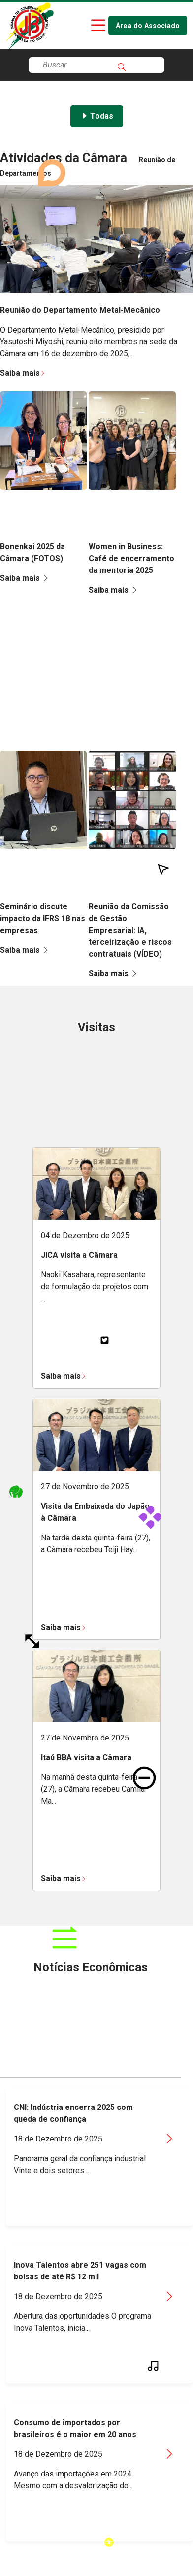 Image resolution: width=193 pixels, height=2576 pixels. What do you see at coordinates (163, 870) in the screenshot?
I see `tap to navigate to this location` at bounding box center [163, 870].